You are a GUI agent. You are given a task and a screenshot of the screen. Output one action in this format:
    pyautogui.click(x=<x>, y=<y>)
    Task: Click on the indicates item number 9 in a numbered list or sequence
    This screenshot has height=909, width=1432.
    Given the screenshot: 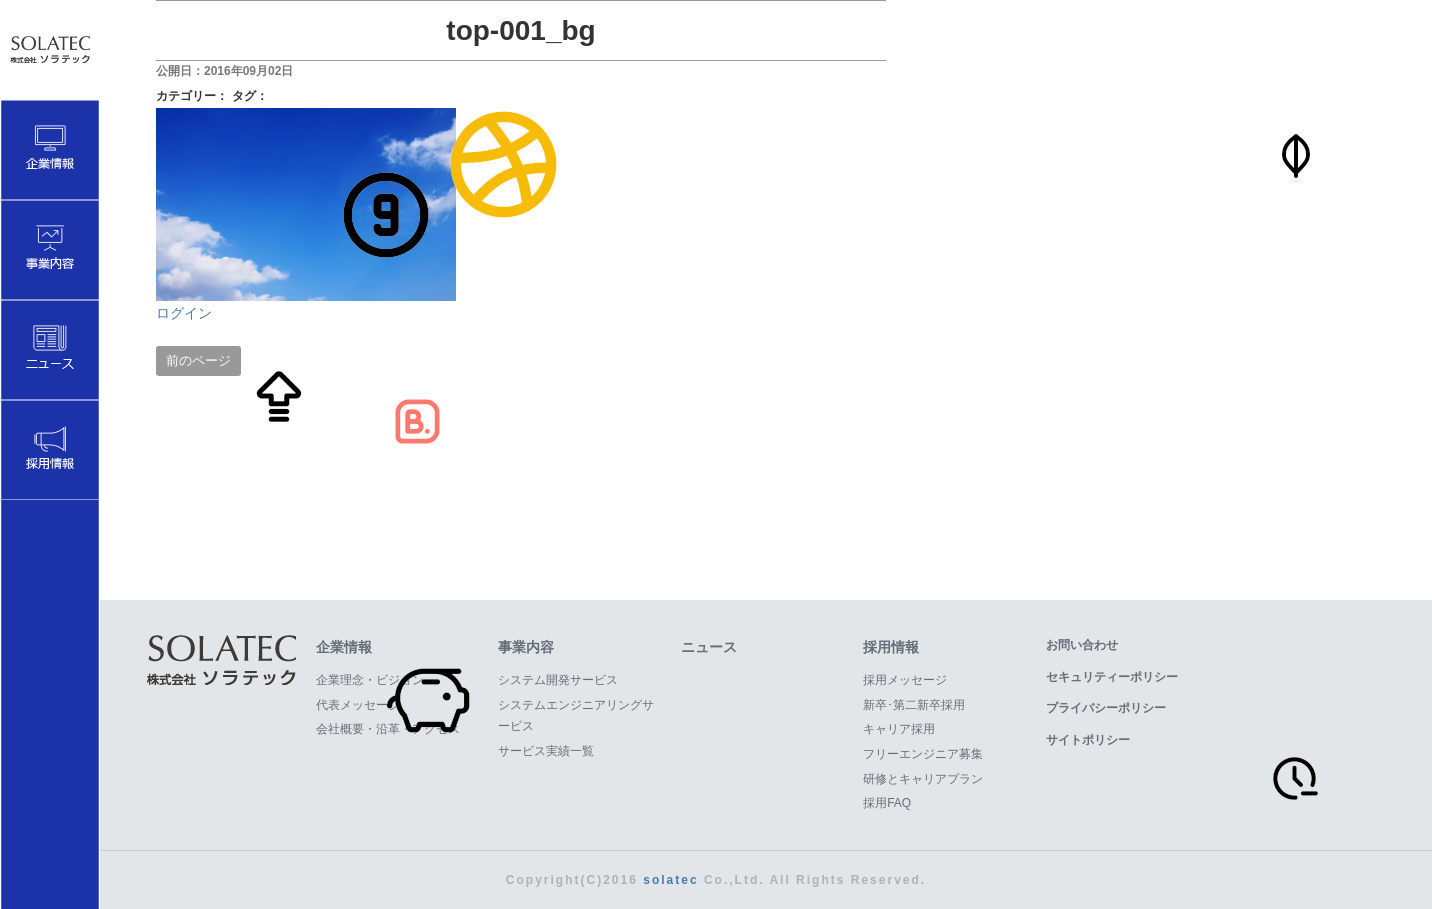 What is the action you would take?
    pyautogui.click(x=386, y=215)
    